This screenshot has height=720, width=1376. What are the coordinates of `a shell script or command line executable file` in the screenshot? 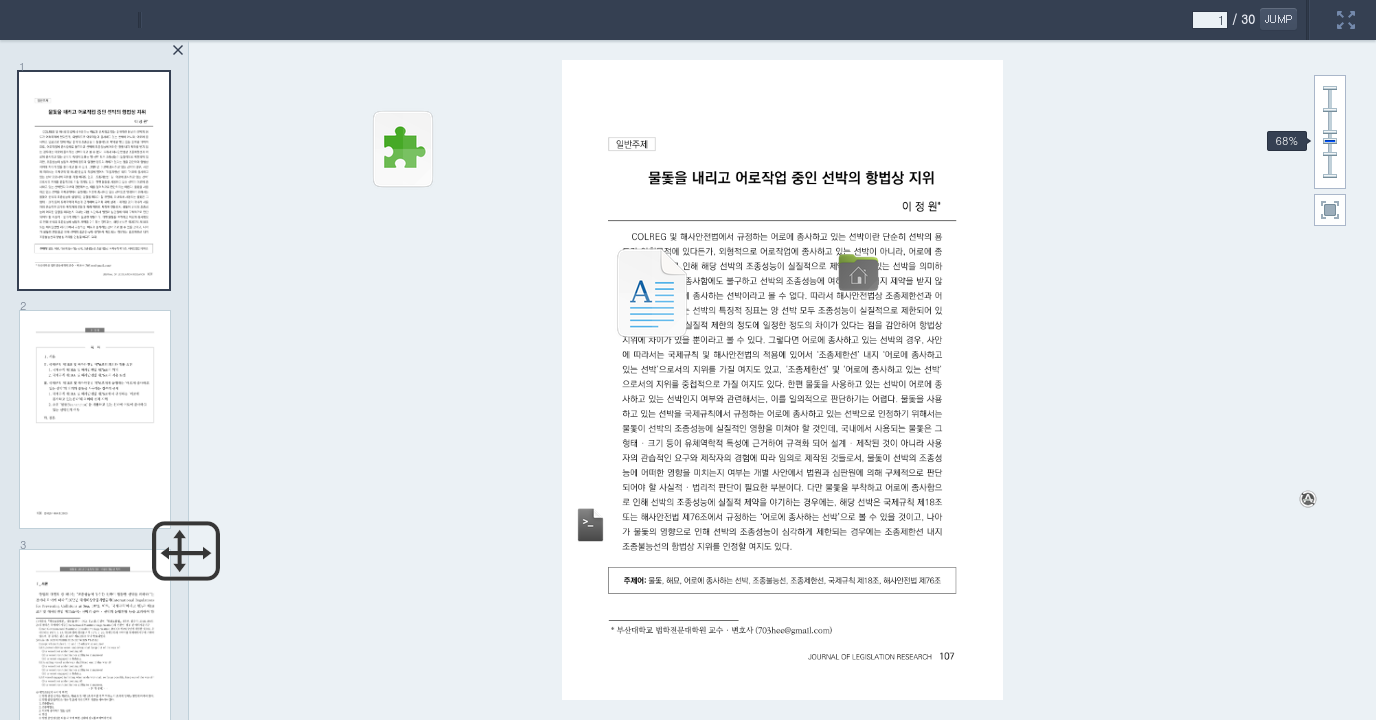 It's located at (590, 525).